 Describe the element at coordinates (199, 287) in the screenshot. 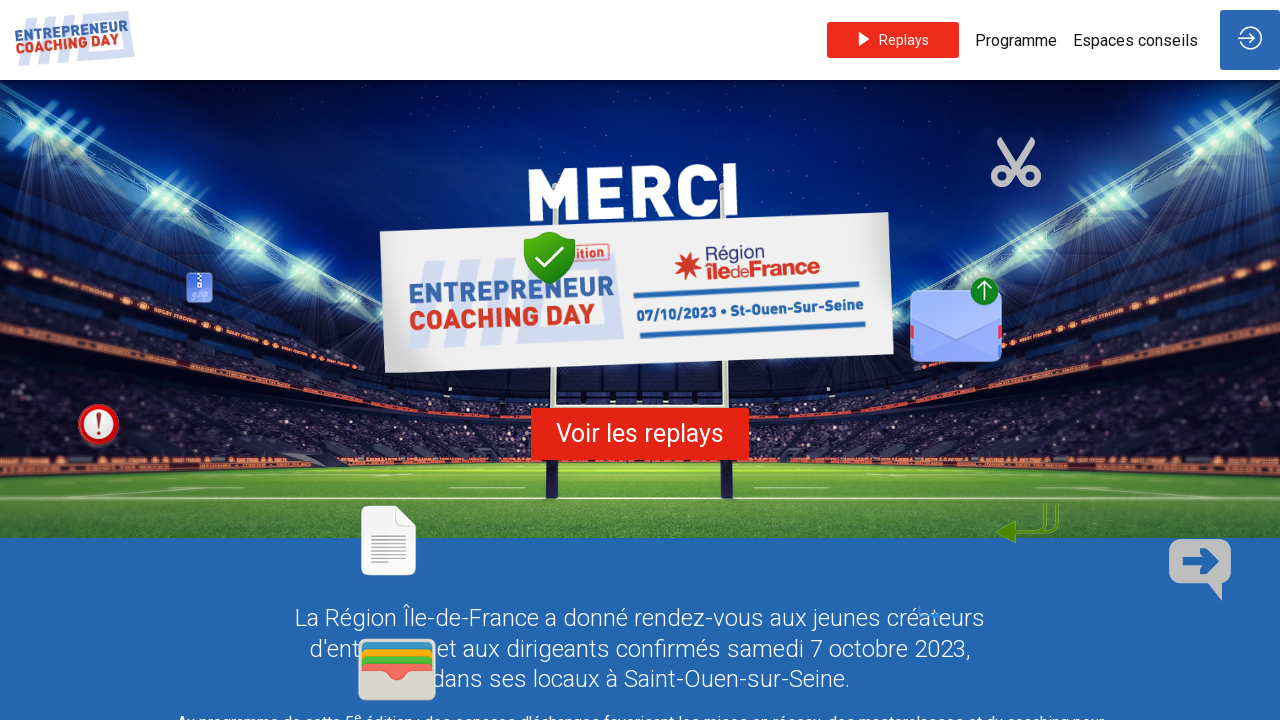

I see `a gzip compressed archive file` at that location.